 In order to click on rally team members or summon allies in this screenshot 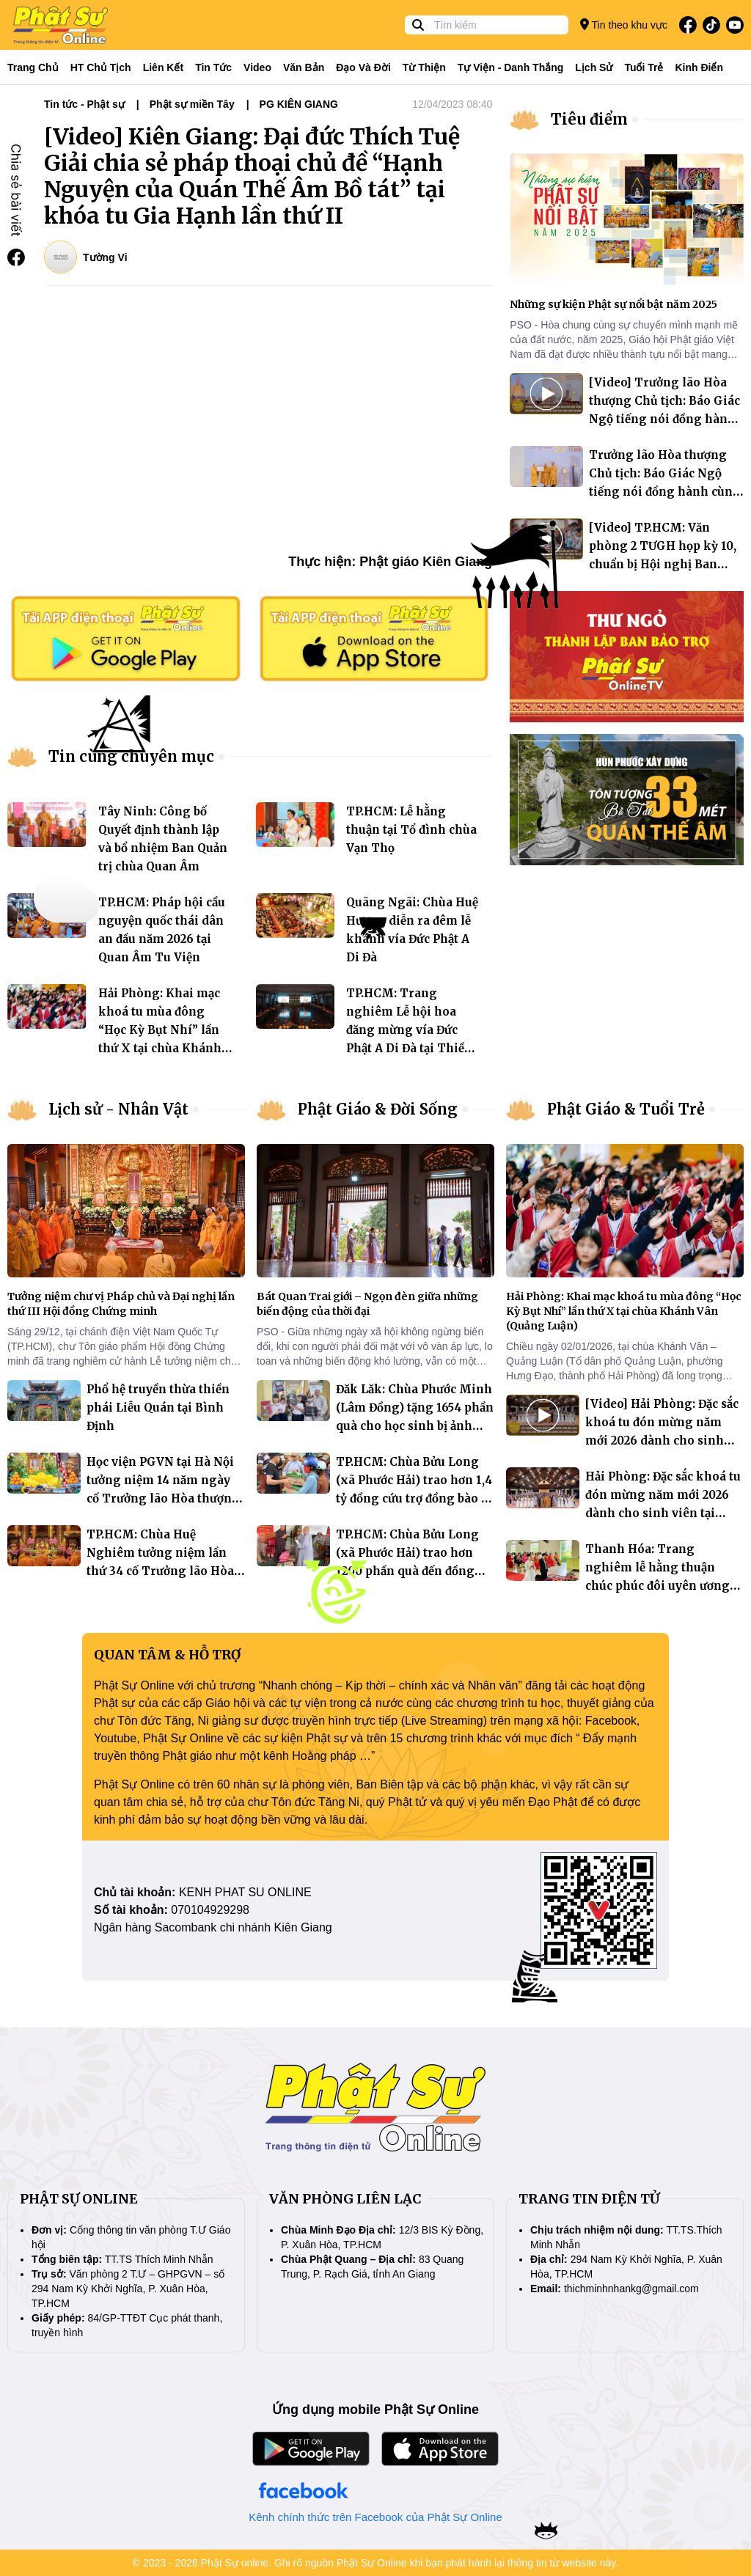, I will do `click(514, 564)`.